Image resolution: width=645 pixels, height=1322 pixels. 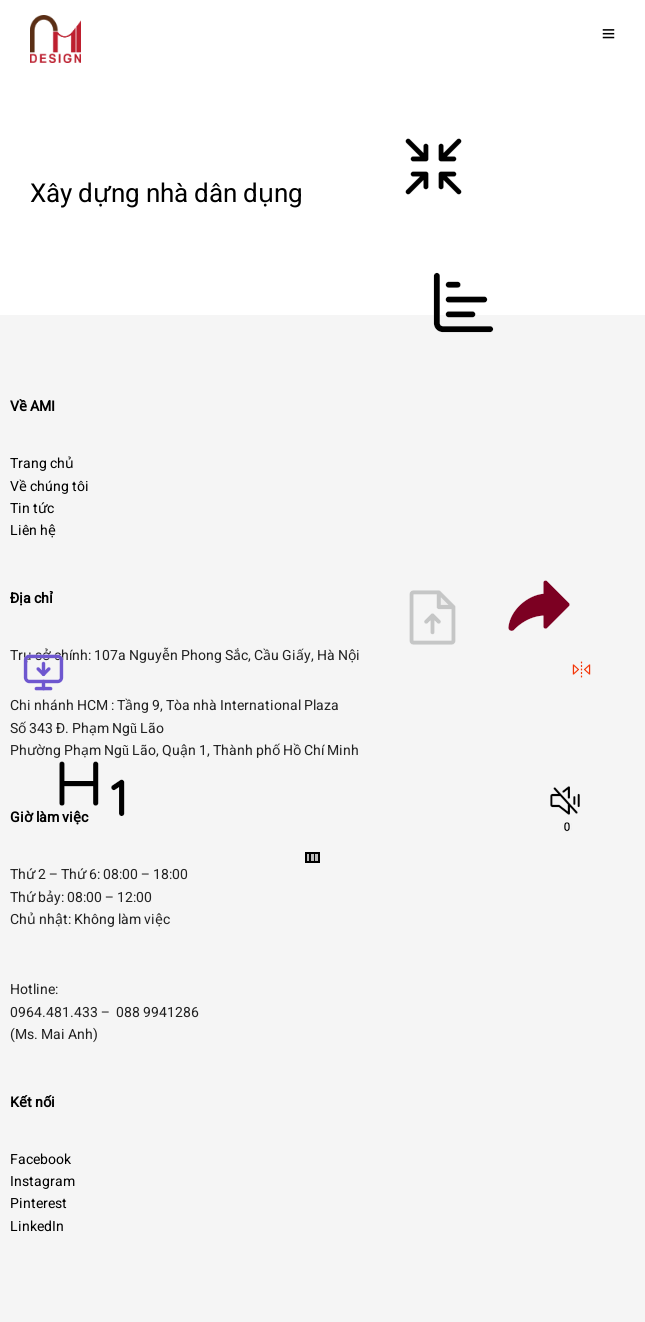 What do you see at coordinates (564, 800) in the screenshot?
I see `mute audio` at bounding box center [564, 800].